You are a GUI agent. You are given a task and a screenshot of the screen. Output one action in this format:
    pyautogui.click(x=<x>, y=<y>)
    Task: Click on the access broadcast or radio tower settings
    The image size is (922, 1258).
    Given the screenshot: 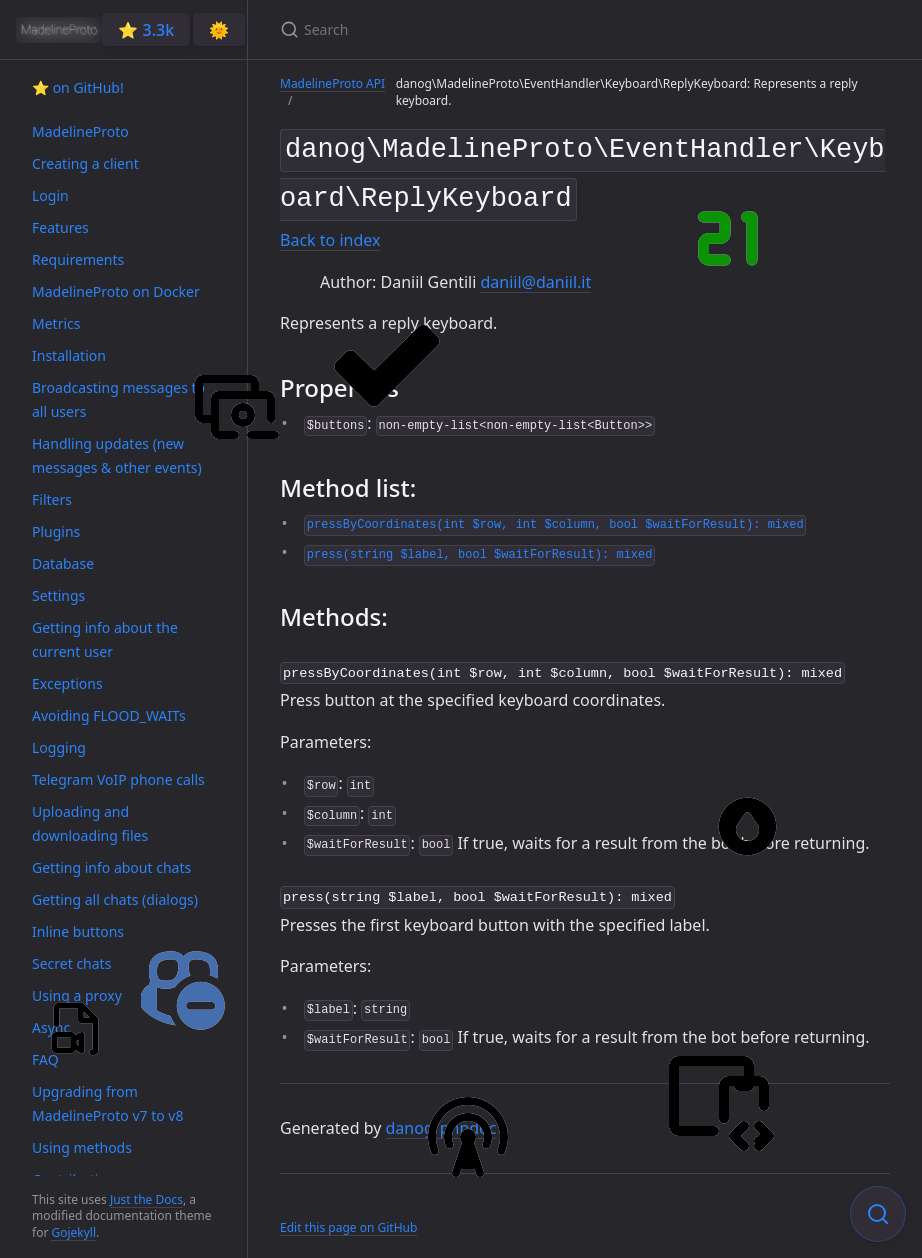 What is the action you would take?
    pyautogui.click(x=468, y=1137)
    